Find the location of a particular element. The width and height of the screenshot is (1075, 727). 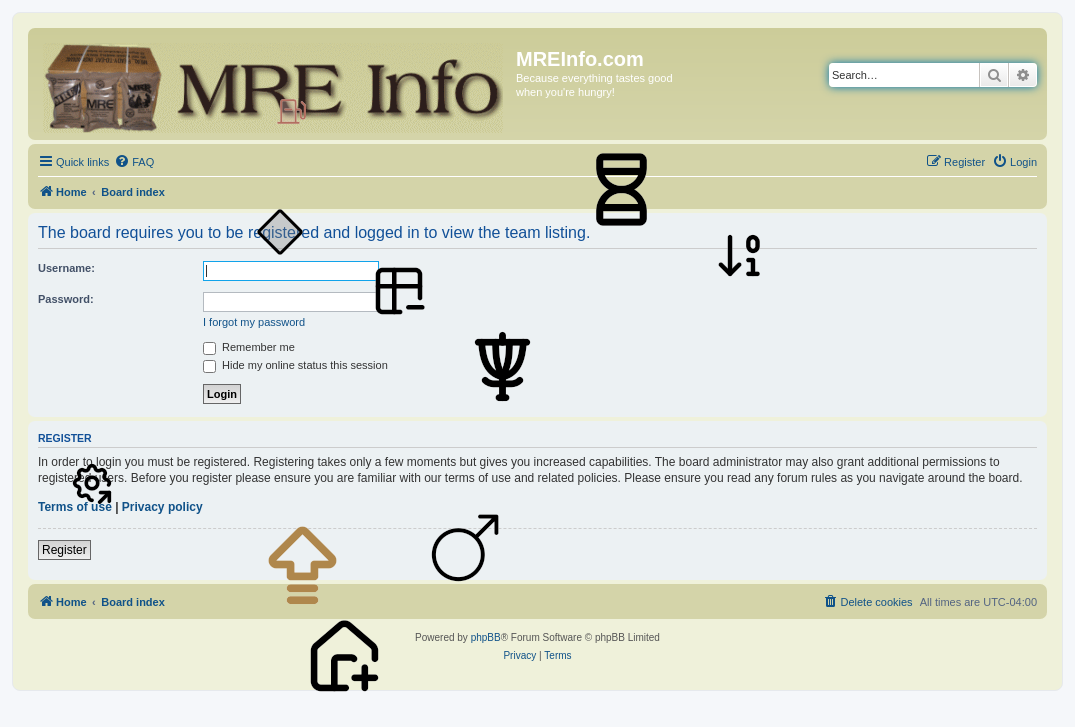

indicates male gender selection is located at coordinates (466, 546).